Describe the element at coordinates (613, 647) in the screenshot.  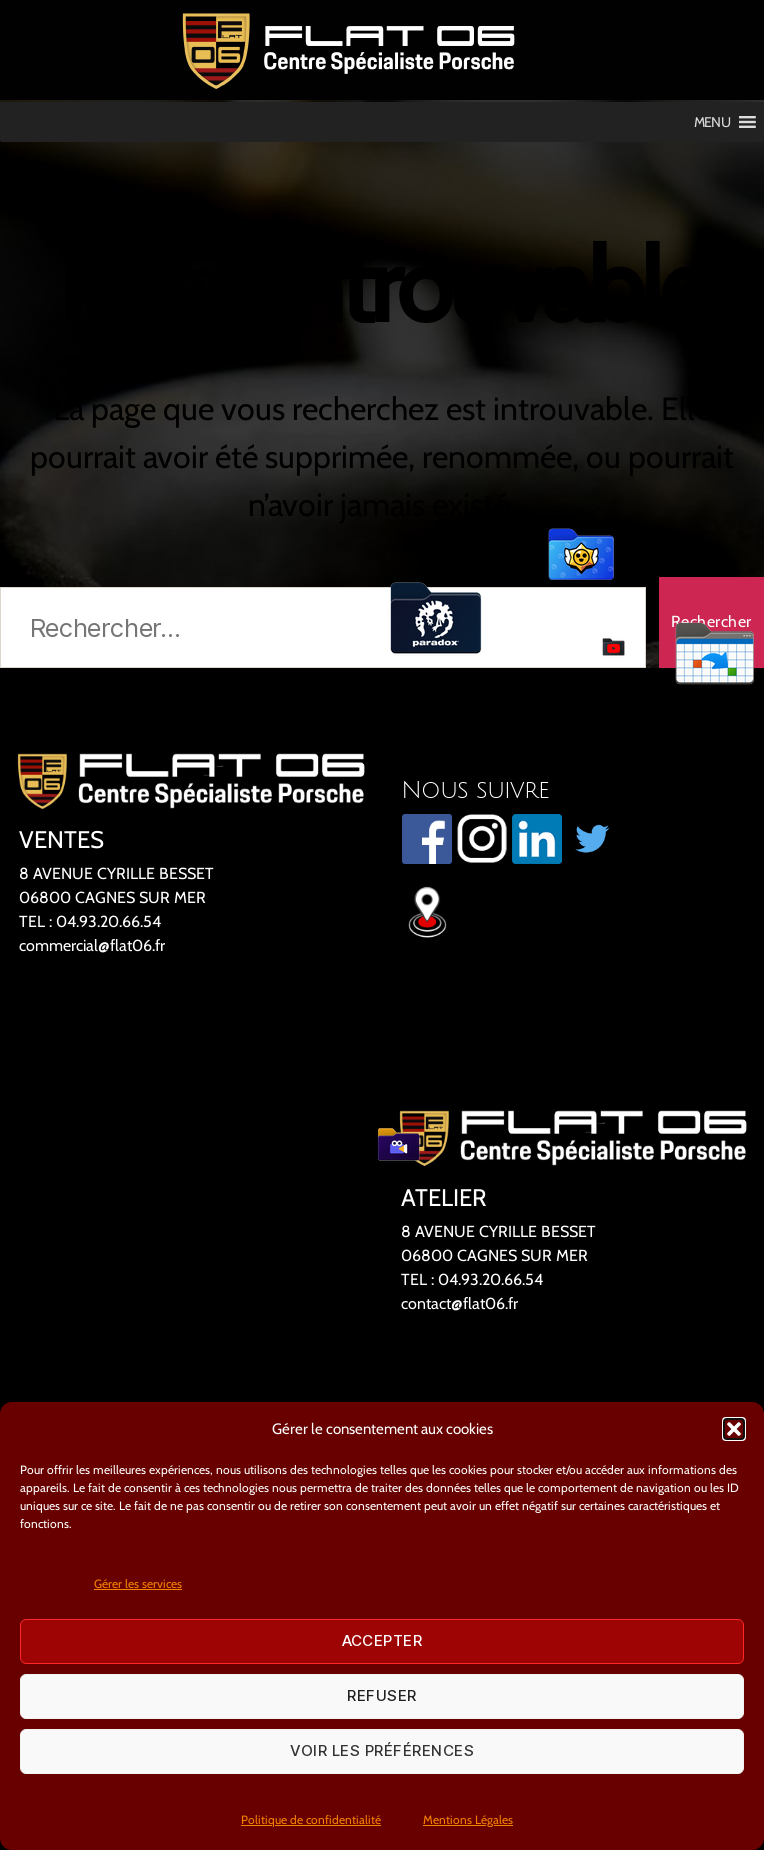
I see `open folder containing youtube downloads` at that location.